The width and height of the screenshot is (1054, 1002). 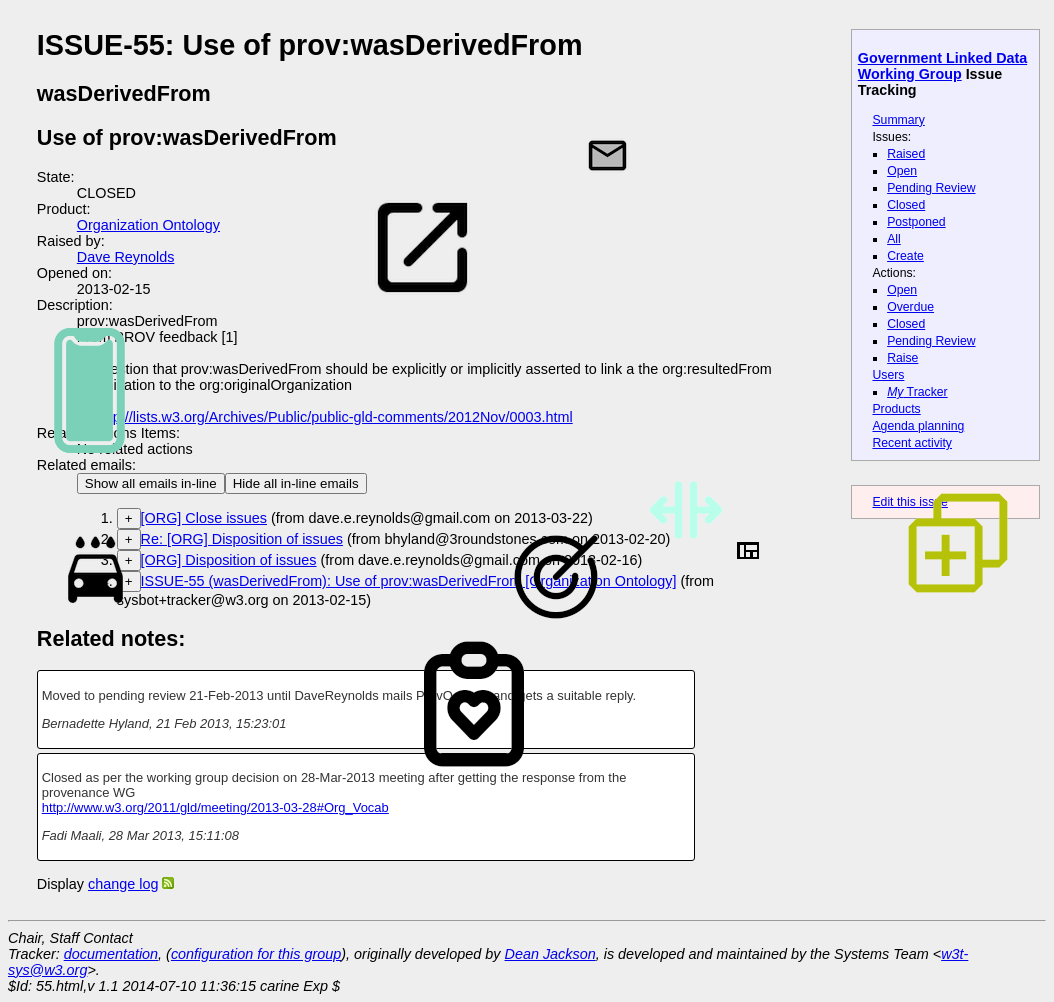 What do you see at coordinates (747, 551) in the screenshot?
I see `switch to quilt or mosaic layout view` at bounding box center [747, 551].